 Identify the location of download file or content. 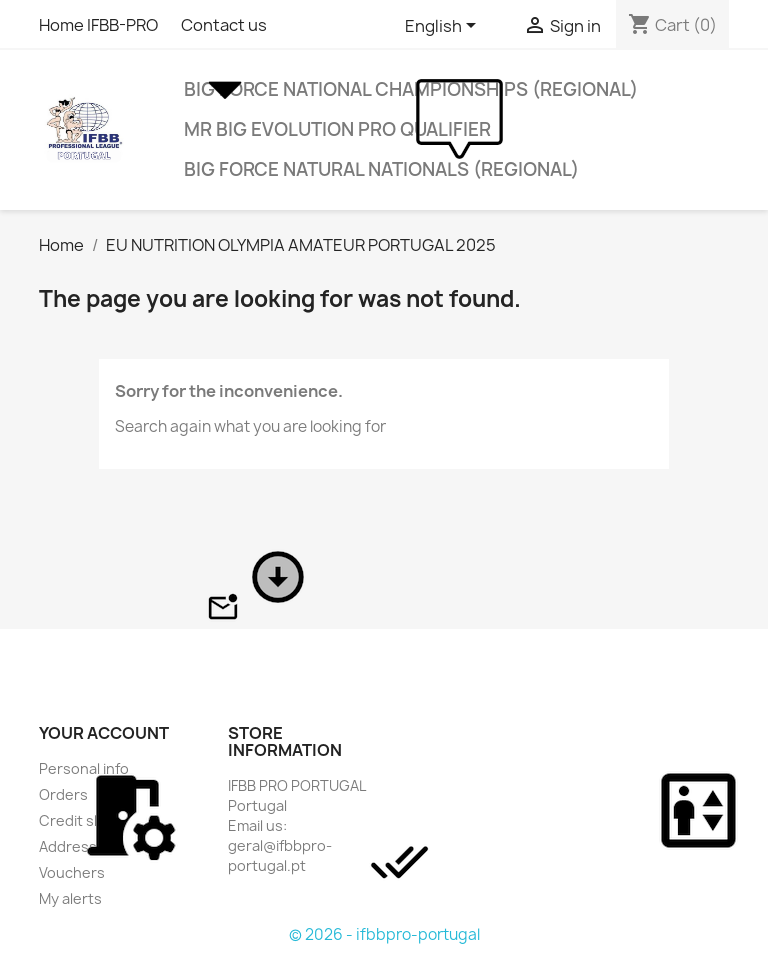
(278, 577).